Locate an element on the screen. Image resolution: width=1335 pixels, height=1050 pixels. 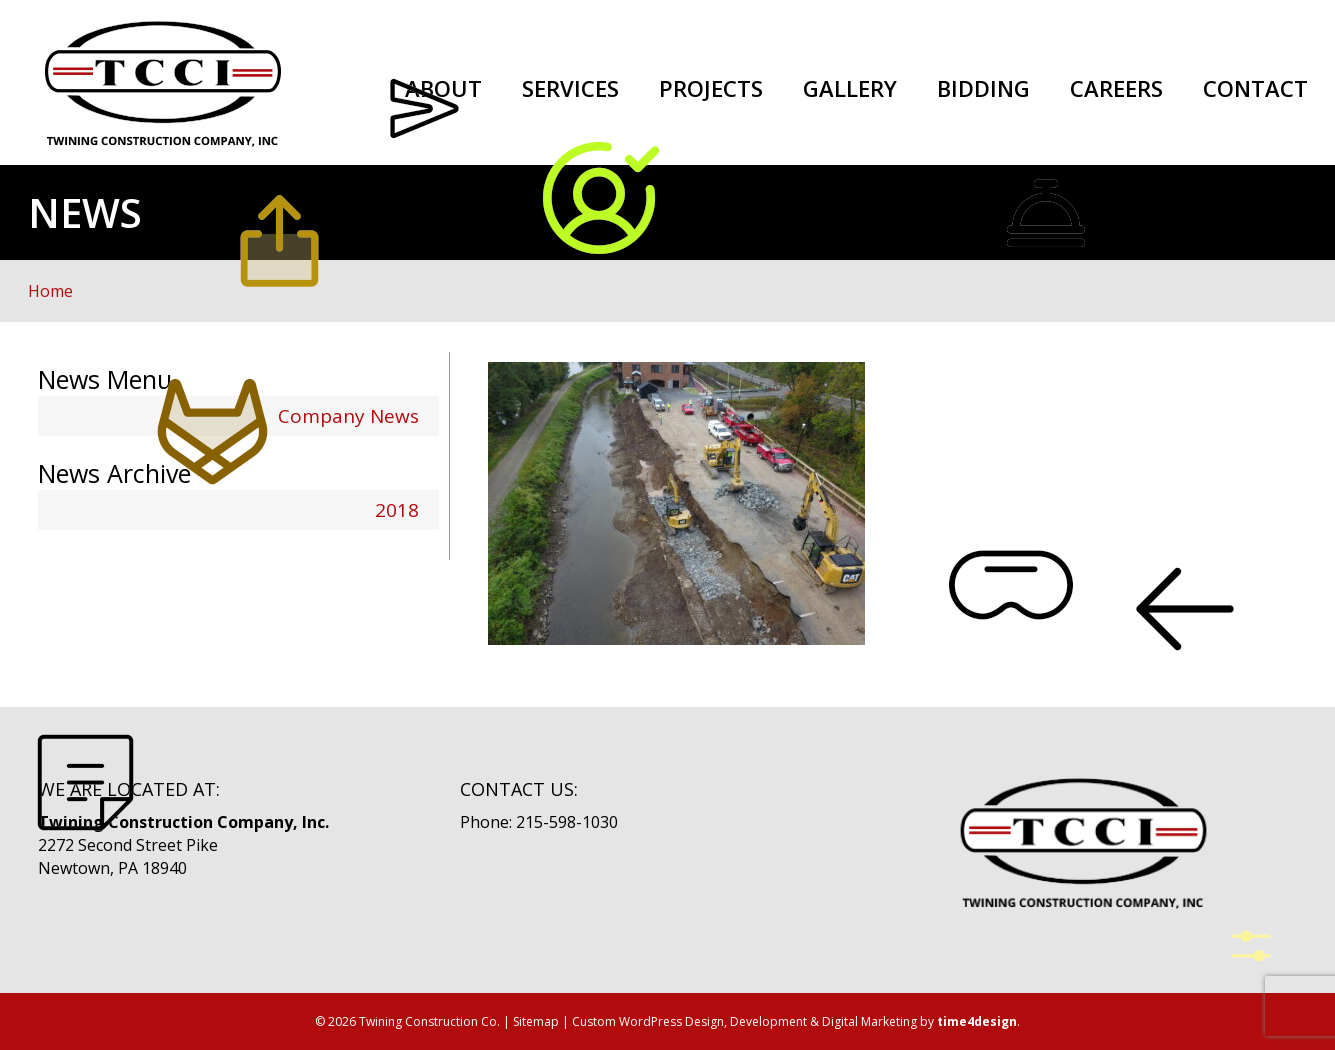
create a new note is located at coordinates (85, 782).